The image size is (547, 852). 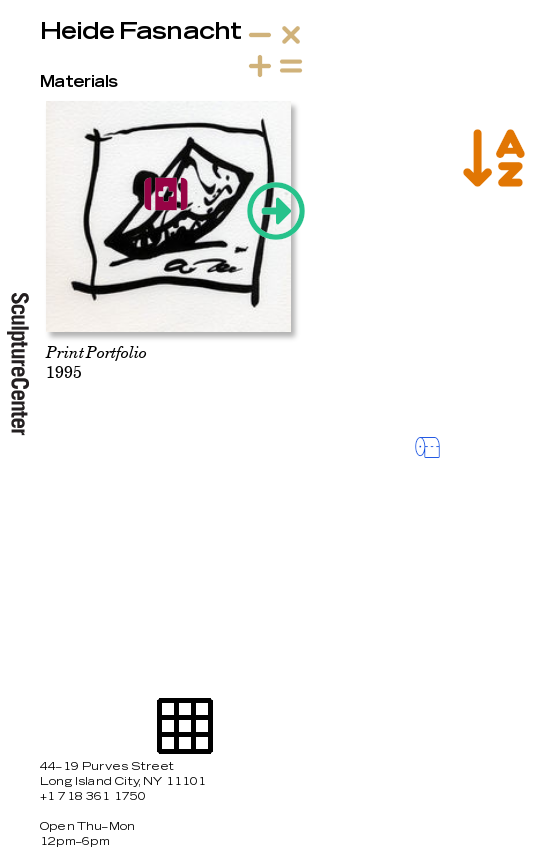 What do you see at coordinates (275, 50) in the screenshot?
I see `open calculator or math tools` at bounding box center [275, 50].